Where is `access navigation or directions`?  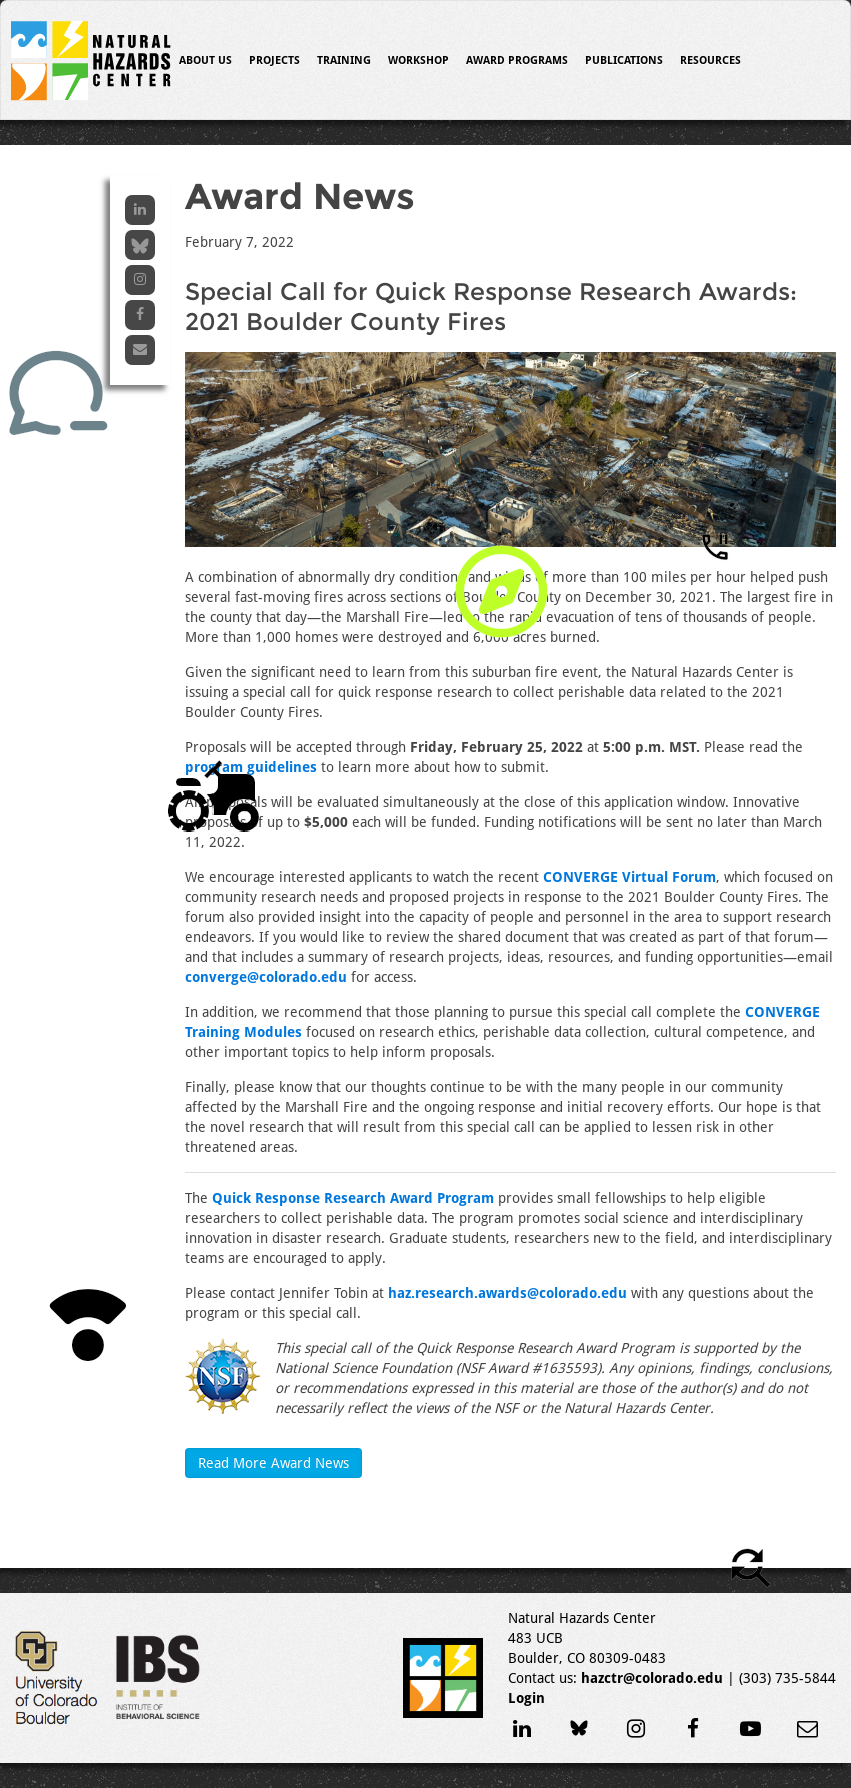 access navigation or directions is located at coordinates (501, 591).